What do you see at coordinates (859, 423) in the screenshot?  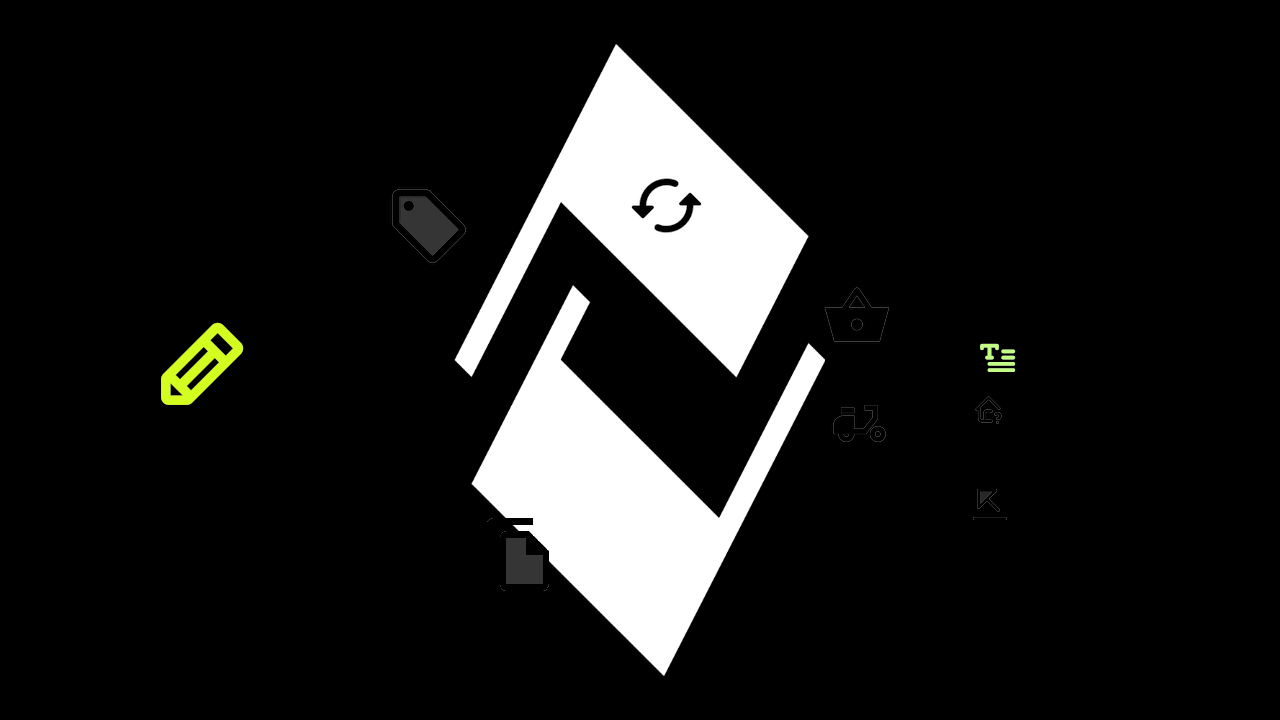 I see `select moped or scooter delivery option` at bounding box center [859, 423].